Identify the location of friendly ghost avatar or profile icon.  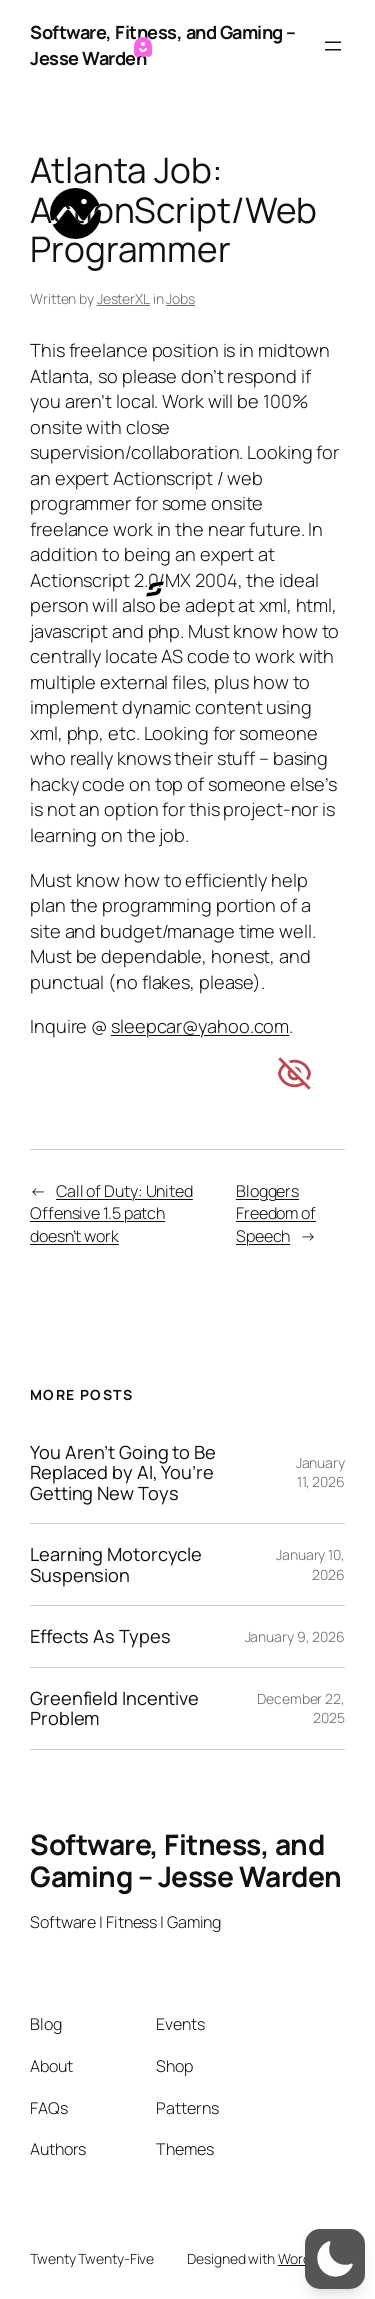
(143, 47).